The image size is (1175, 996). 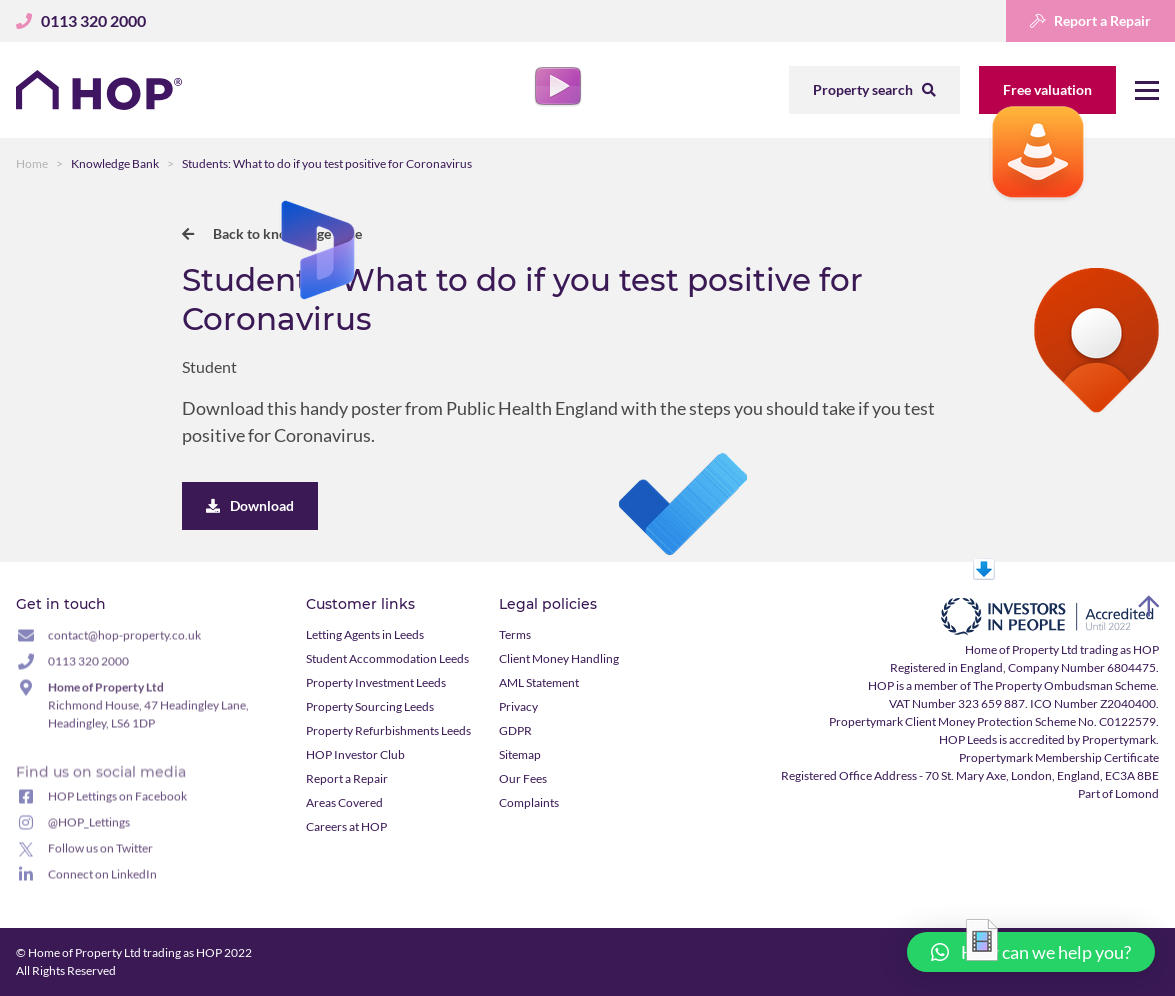 What do you see at coordinates (1001, 552) in the screenshot?
I see `indicates a file or item is being downloaded` at bounding box center [1001, 552].